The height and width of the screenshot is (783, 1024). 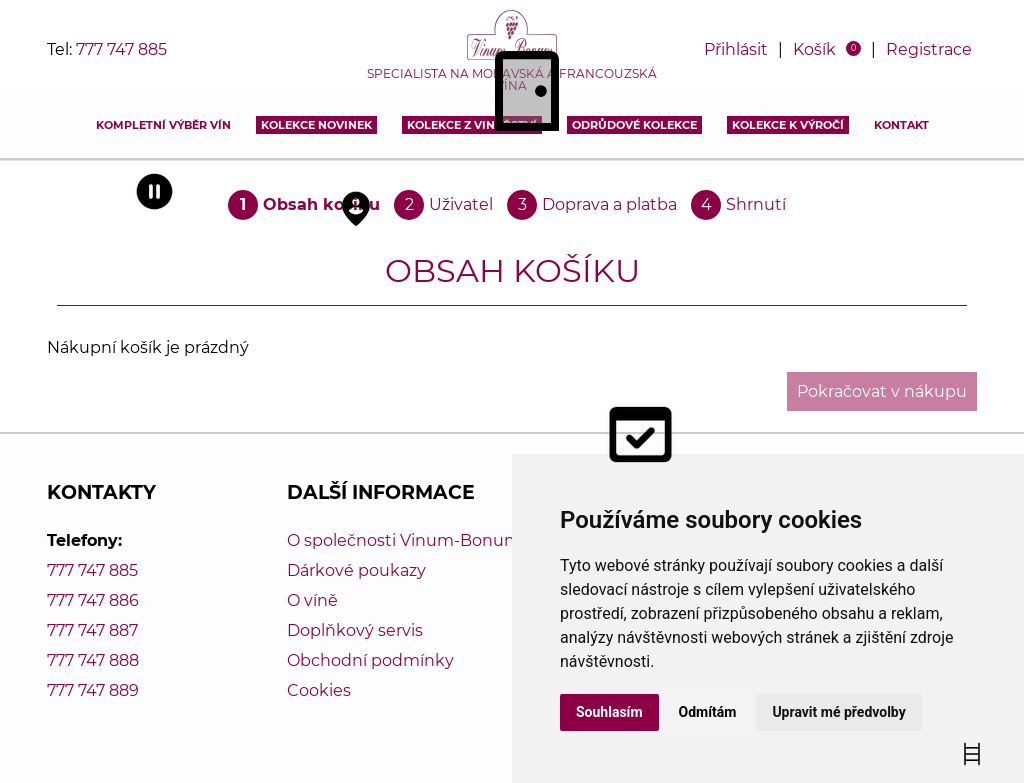 I want to click on access step-by-step instructions or tutorials, so click(x=972, y=754).